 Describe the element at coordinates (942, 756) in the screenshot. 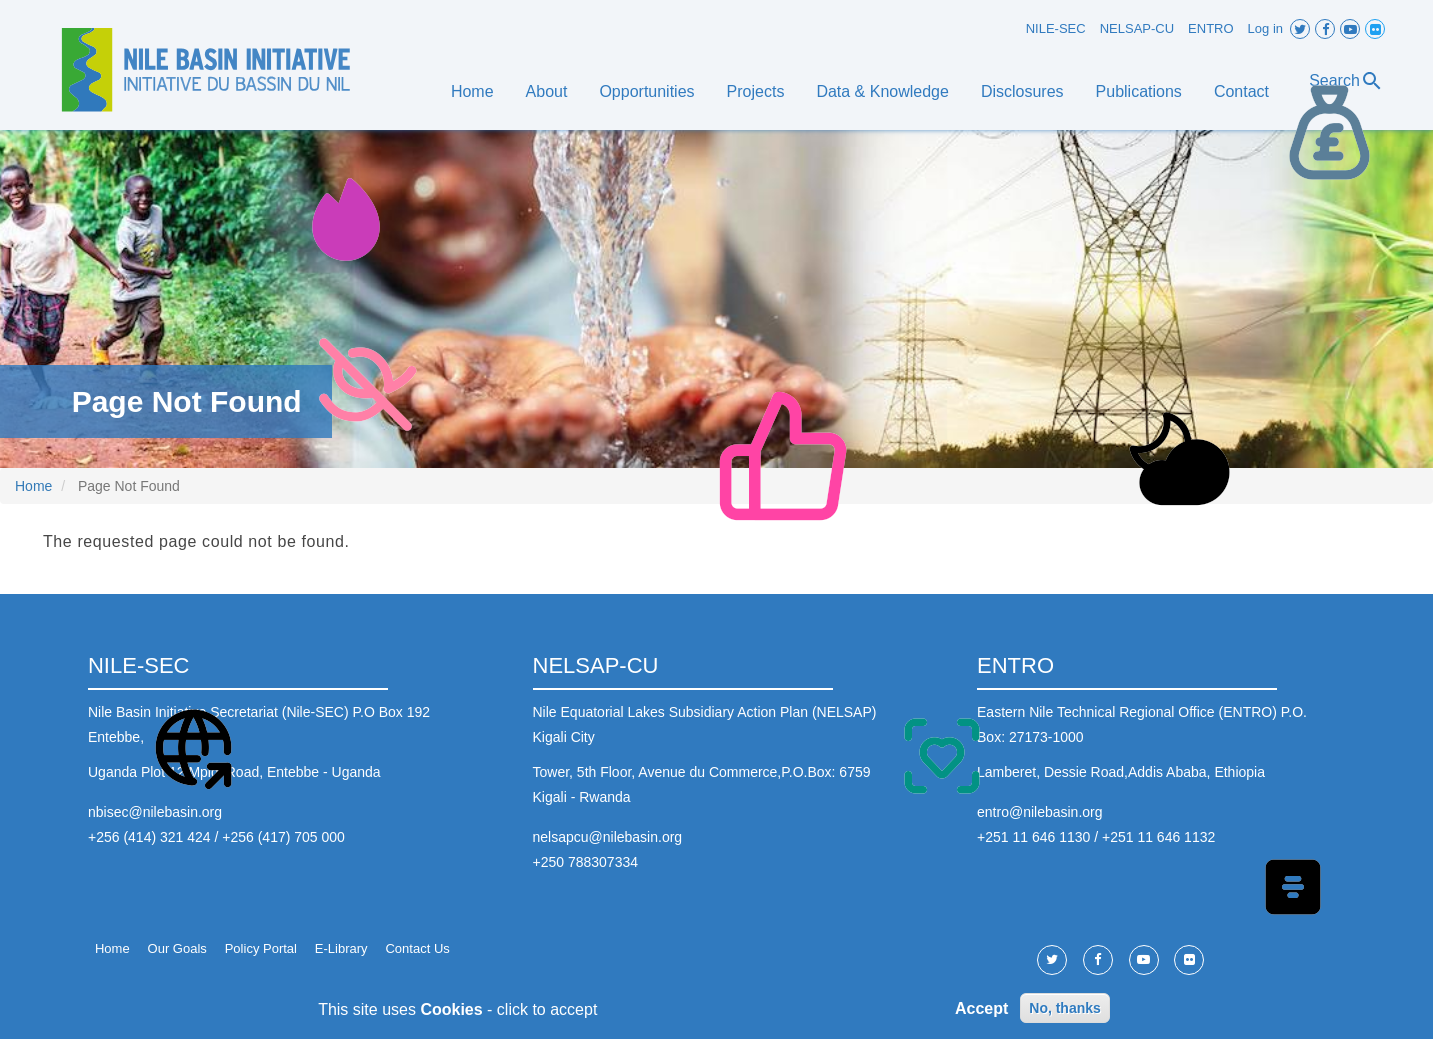

I see `scan or detect health vitals` at that location.